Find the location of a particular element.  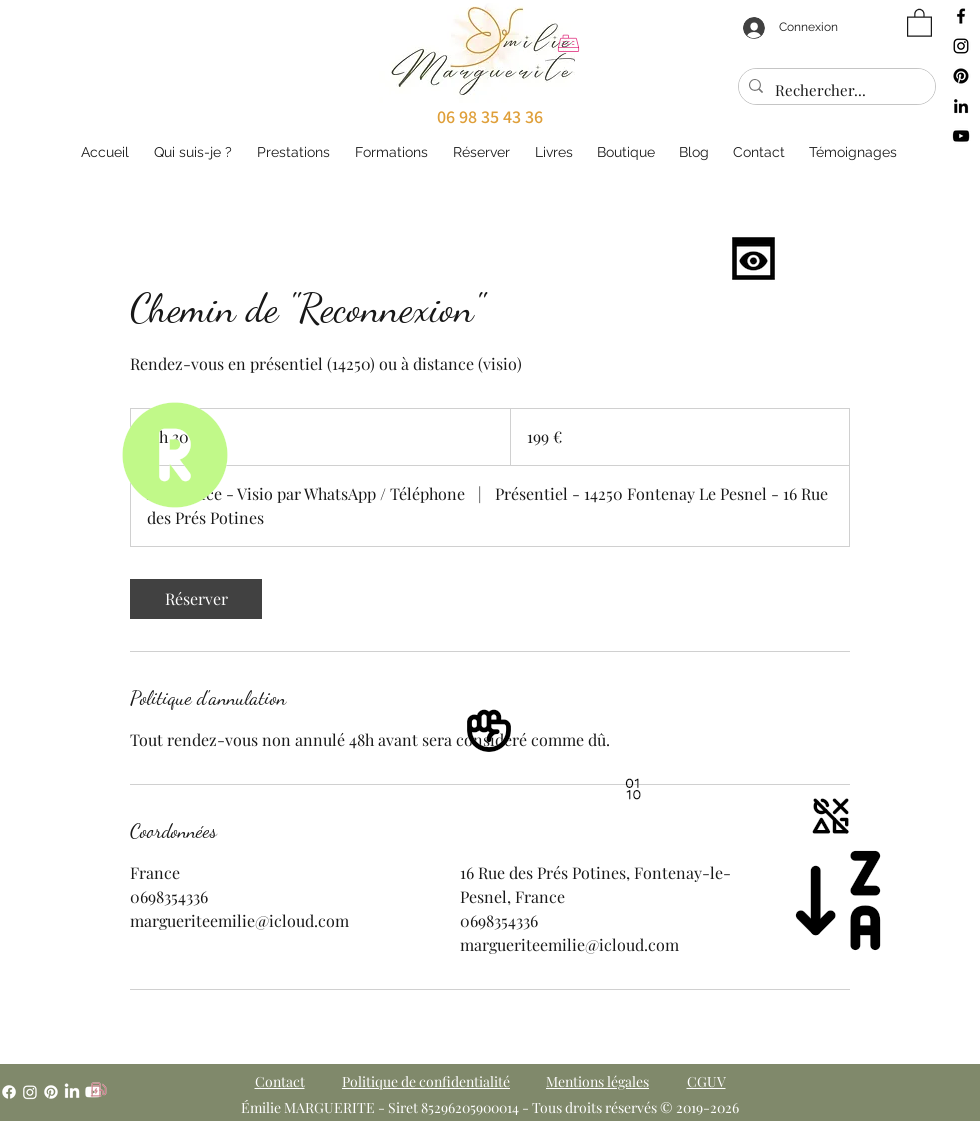

preview file or document before opening is located at coordinates (753, 258).